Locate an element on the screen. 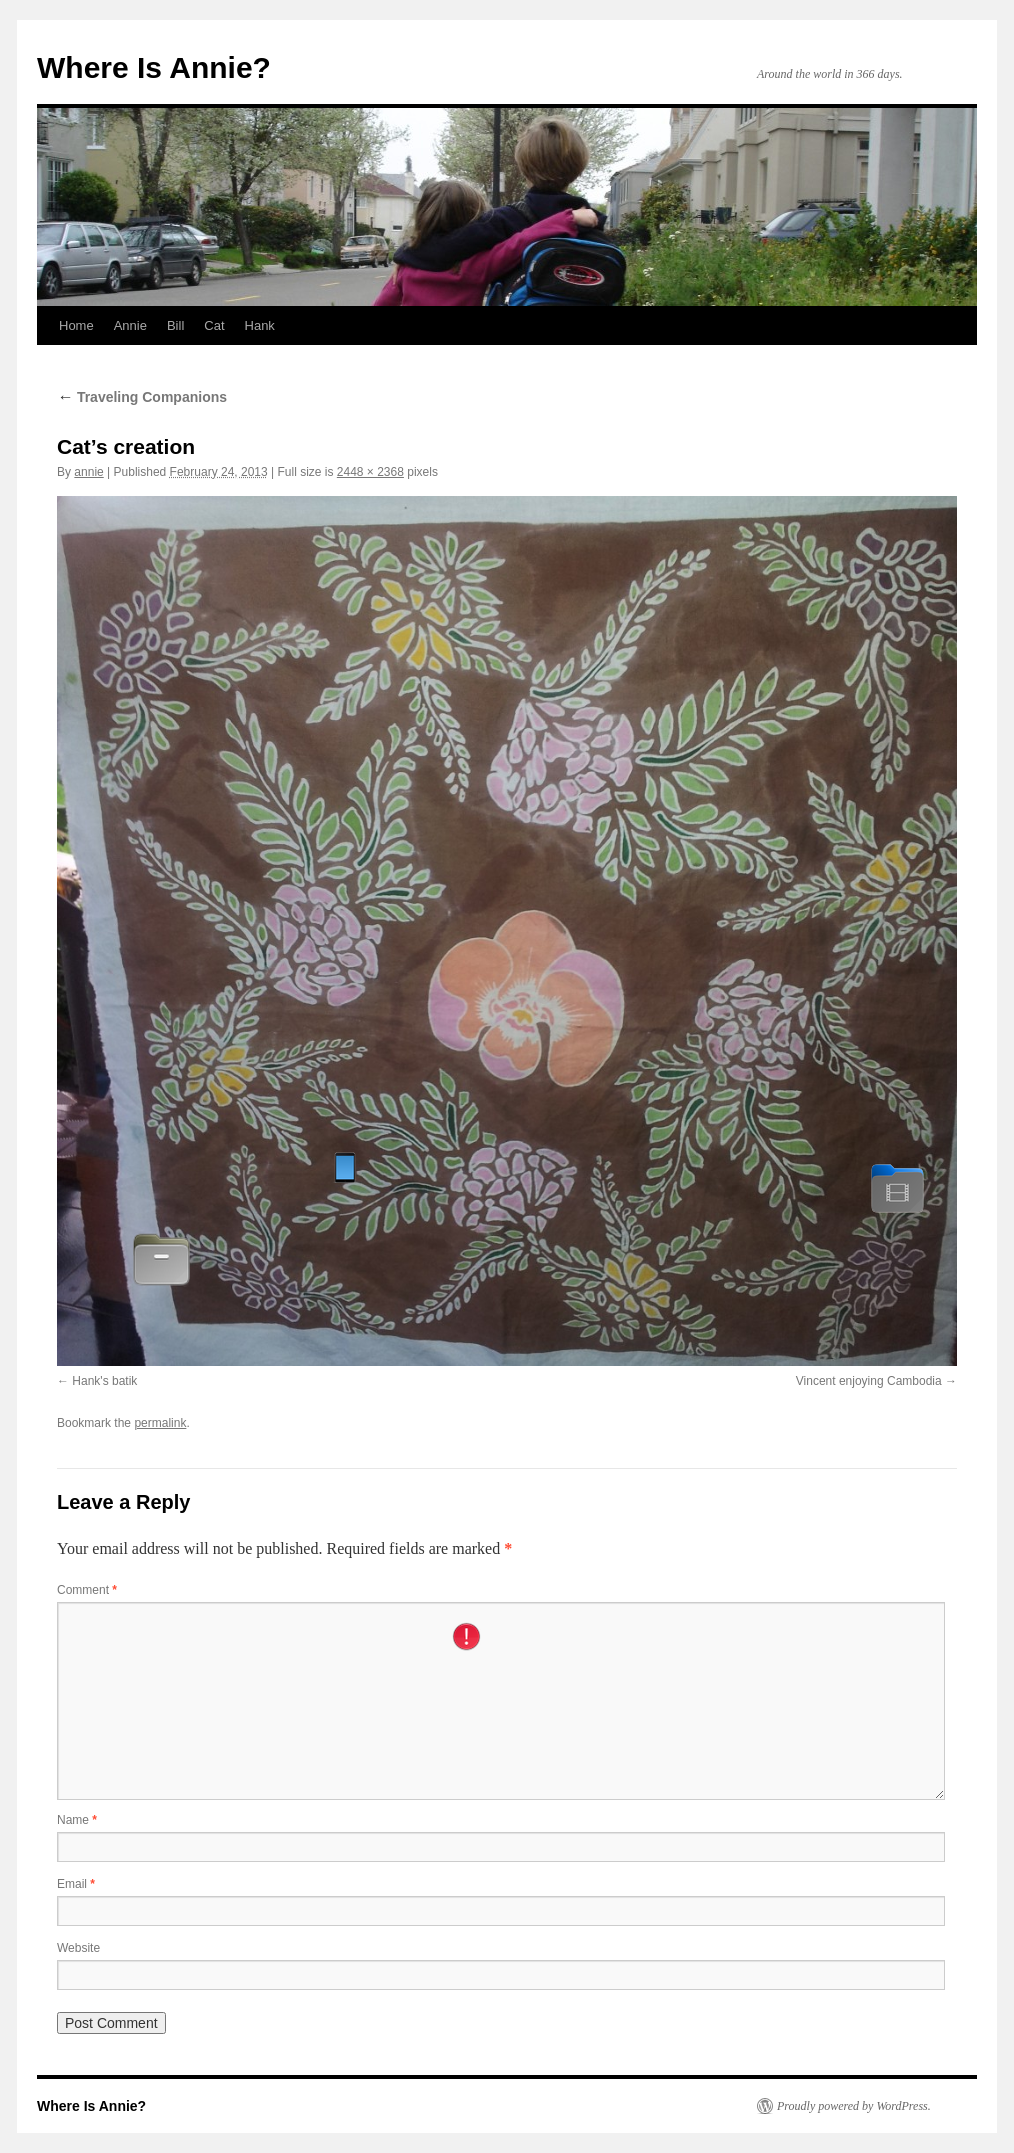 Image resolution: width=1014 pixels, height=2153 pixels. open your videos folder is located at coordinates (897, 1188).